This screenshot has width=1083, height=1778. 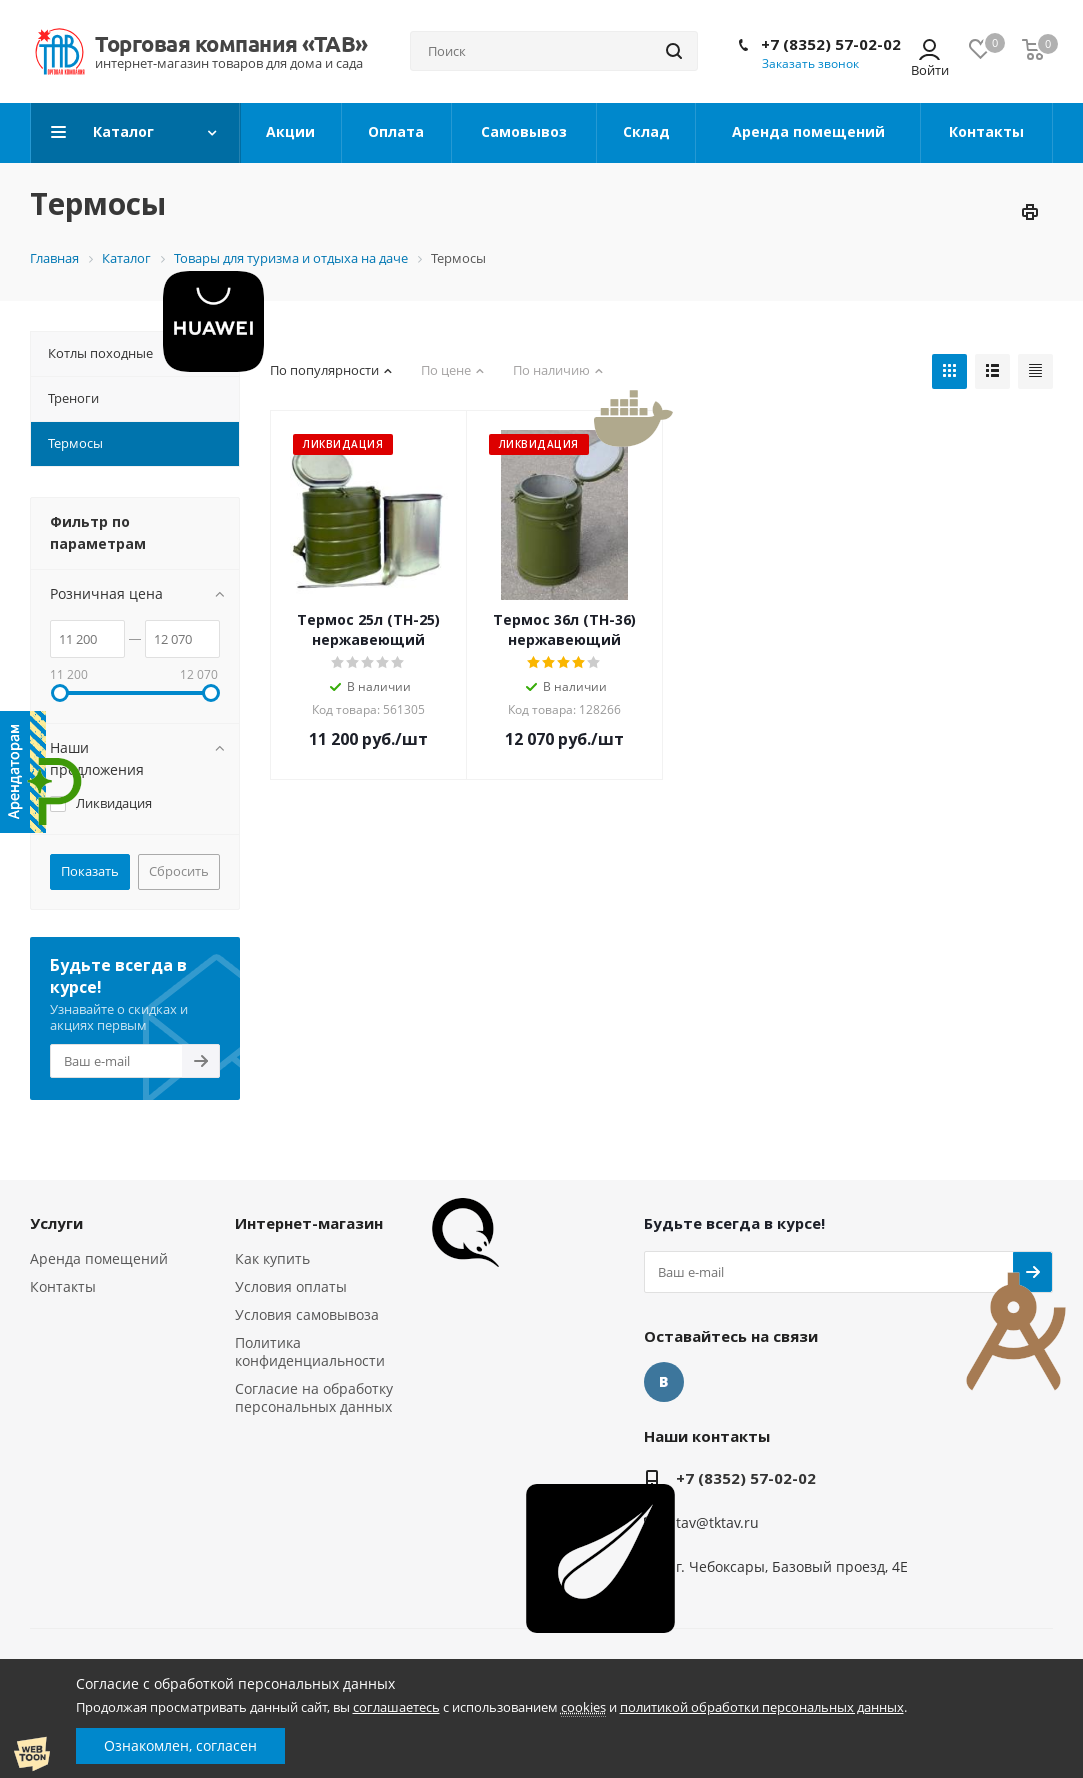 I want to click on open Huawei AppGallery store, so click(x=213, y=321).